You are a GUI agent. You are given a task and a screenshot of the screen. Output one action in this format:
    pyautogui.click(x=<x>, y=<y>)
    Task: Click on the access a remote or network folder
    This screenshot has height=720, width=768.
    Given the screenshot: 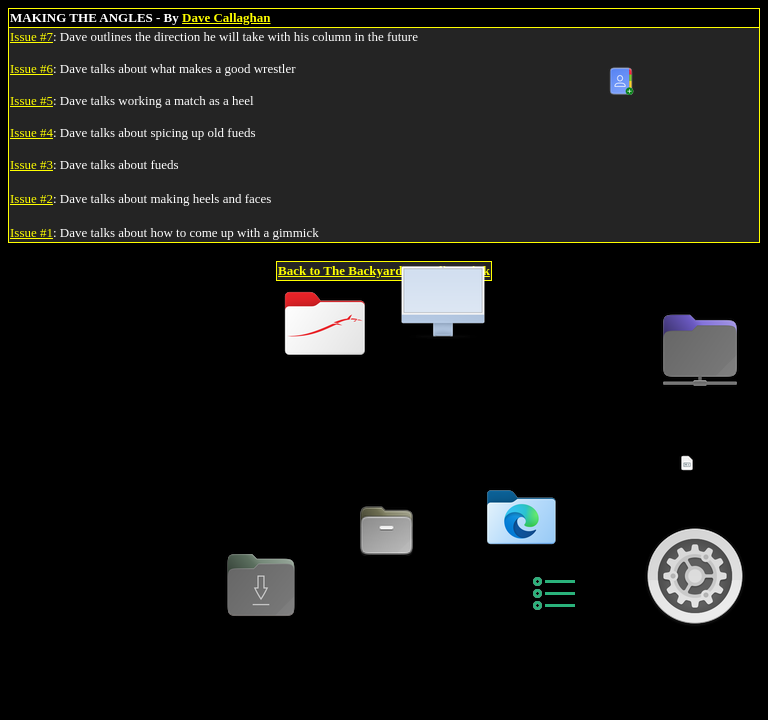 What is the action you would take?
    pyautogui.click(x=700, y=349)
    